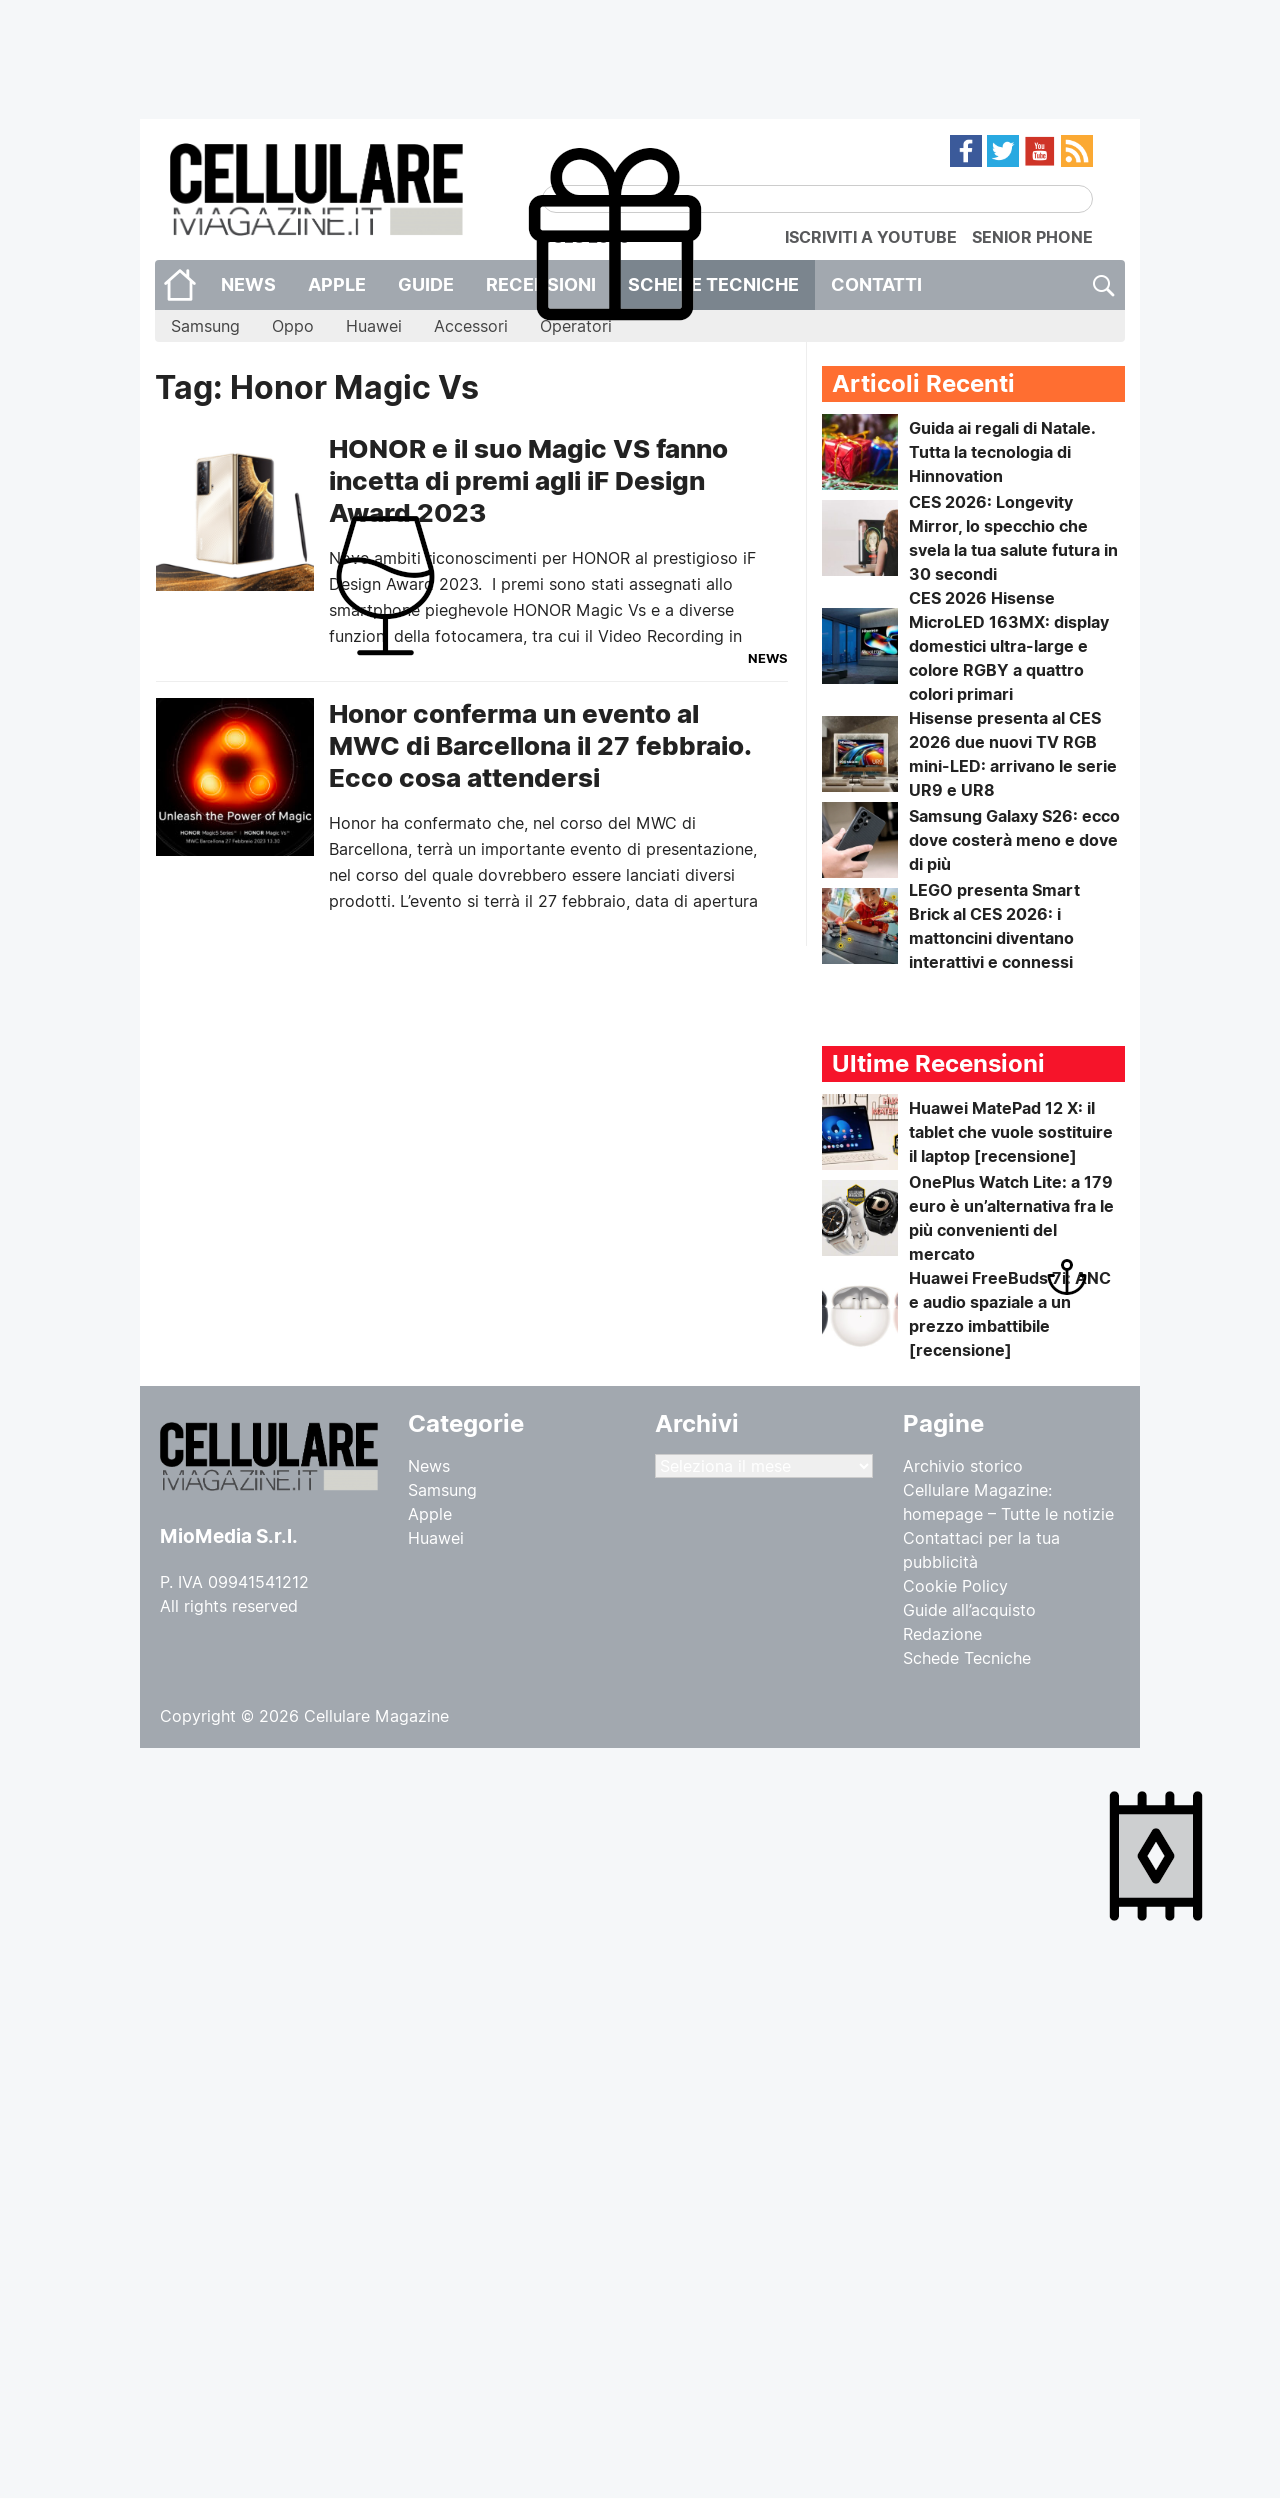 The image size is (1280, 2499). I want to click on anchor link to a fixed section on a page, so click(1067, 1277).